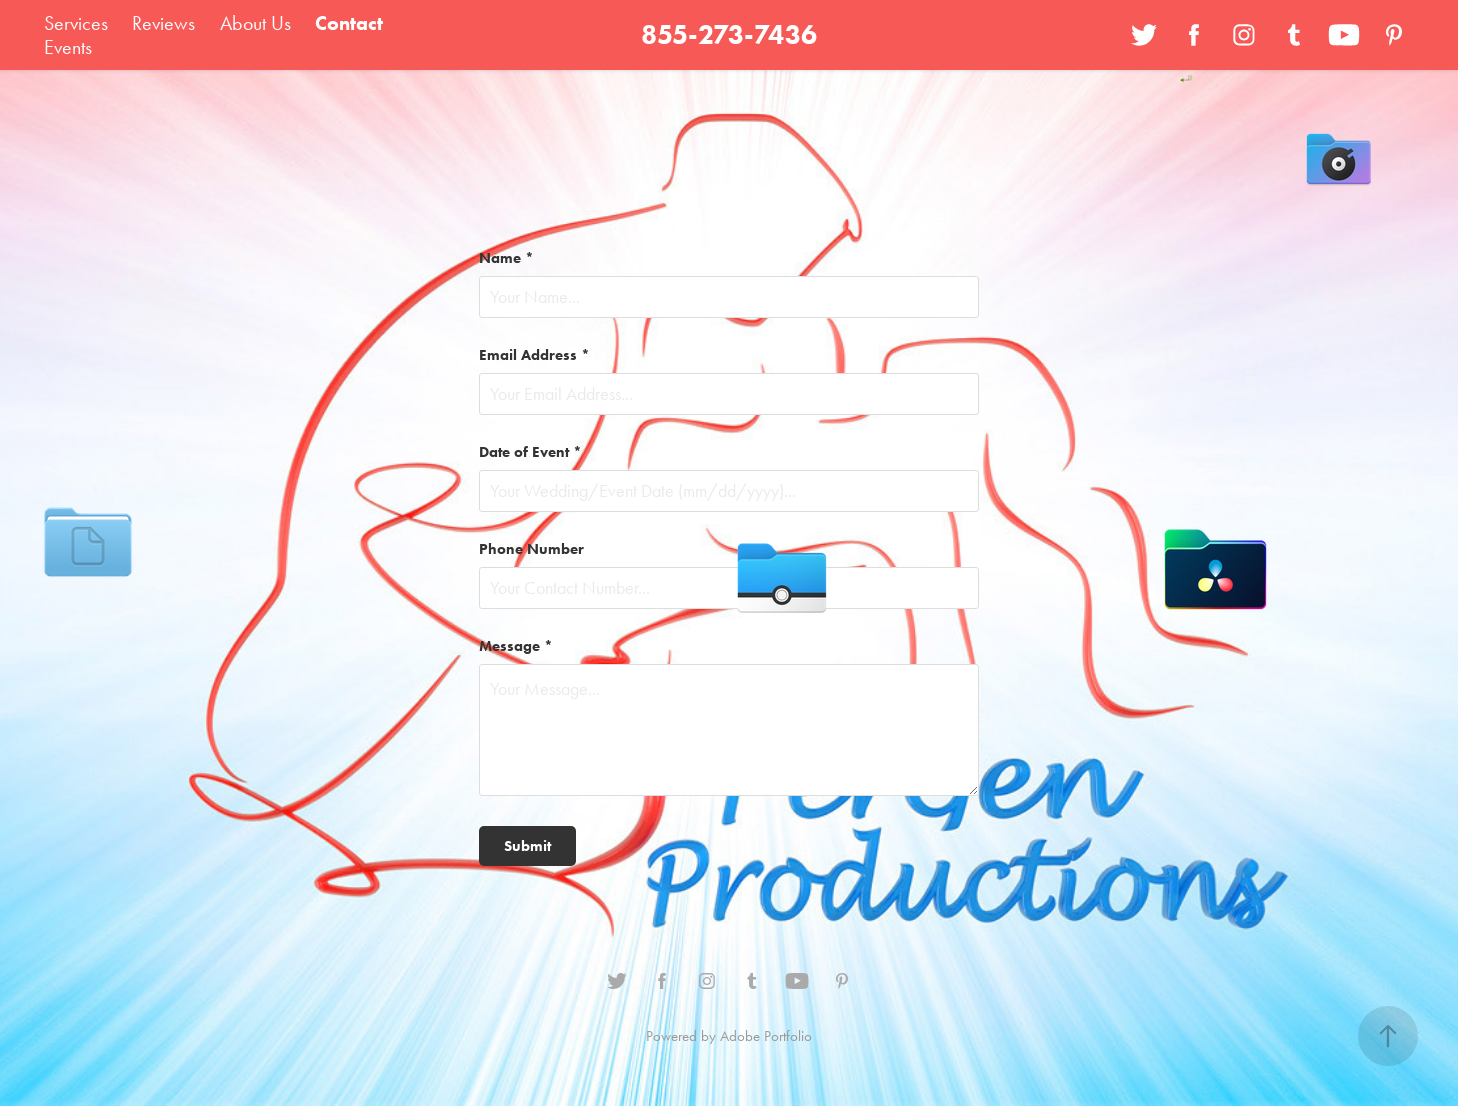 The width and height of the screenshot is (1458, 1106). Describe the element at coordinates (1185, 78) in the screenshot. I see `reply all to an email message` at that location.